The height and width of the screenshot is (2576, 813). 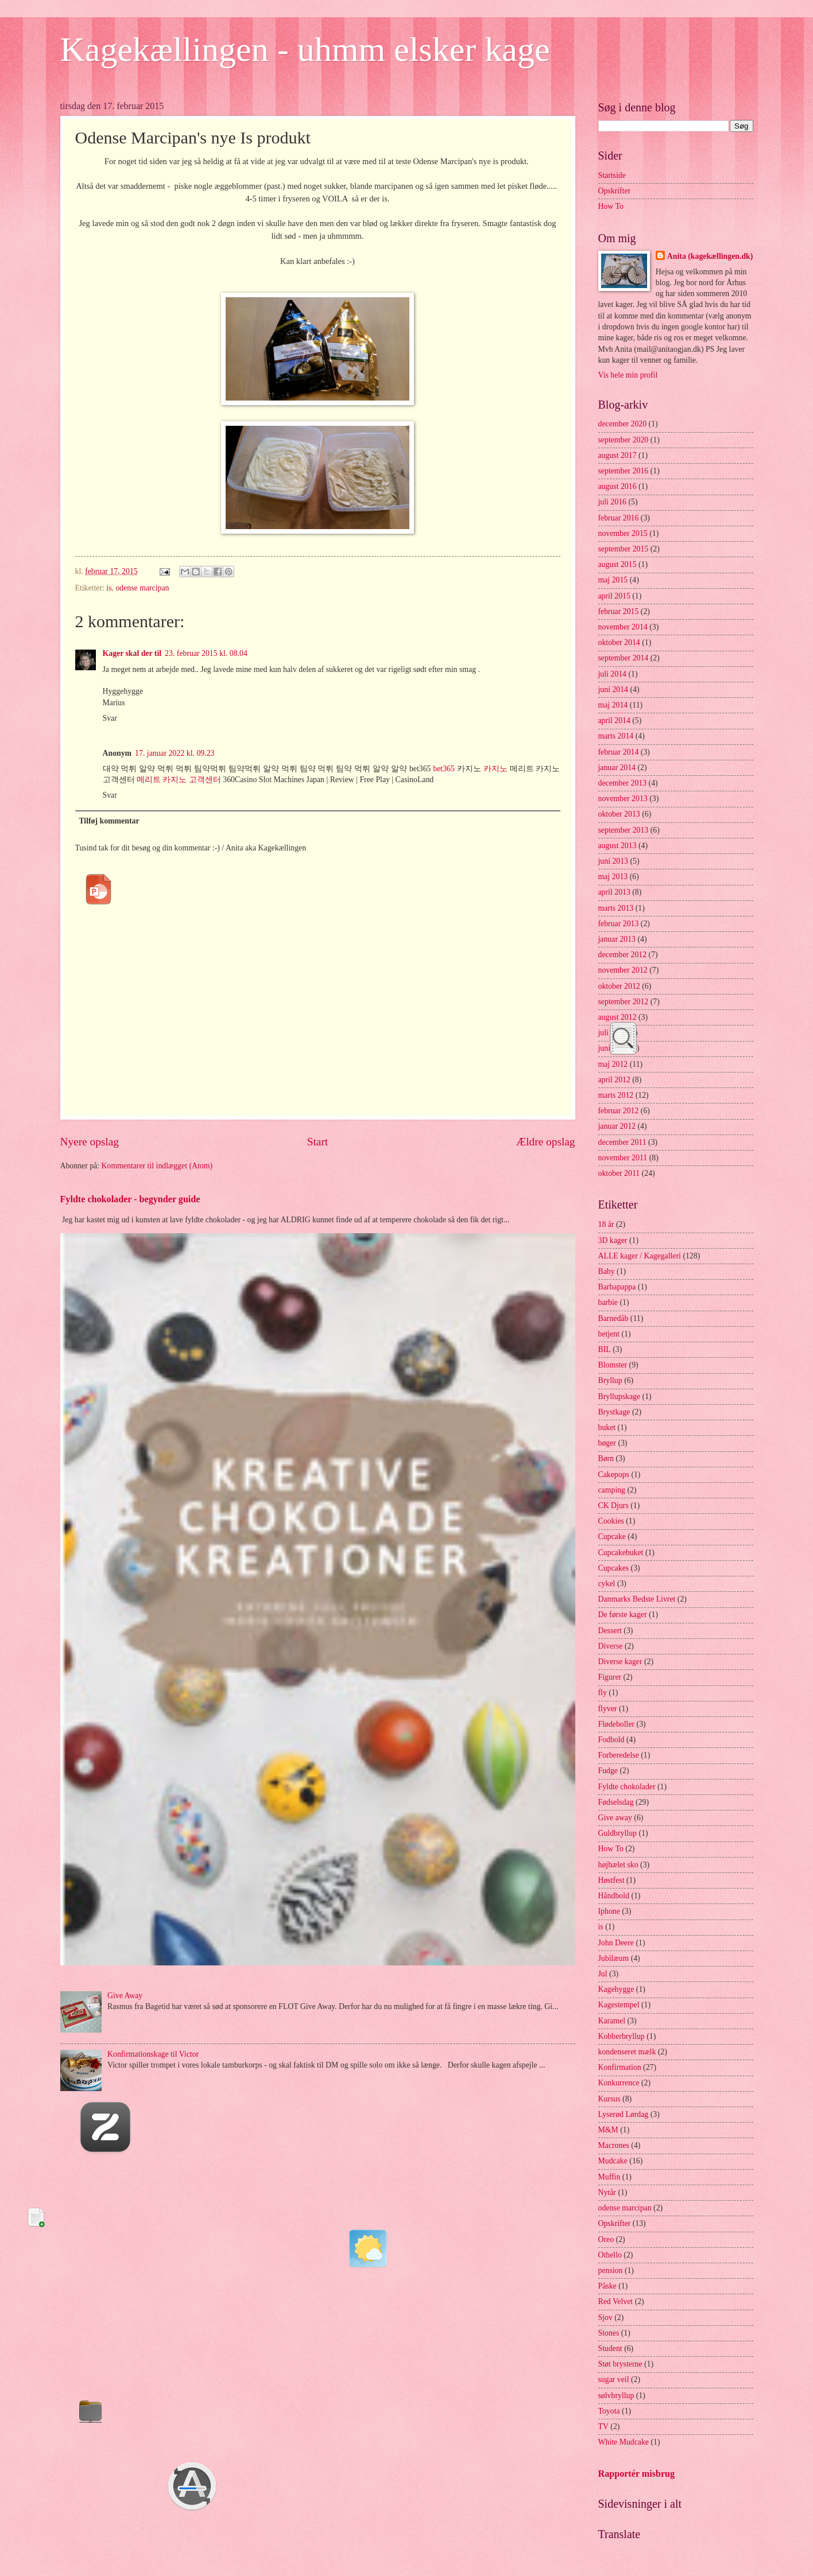 What do you see at coordinates (98, 889) in the screenshot?
I see `microsoft powerpoint file` at bounding box center [98, 889].